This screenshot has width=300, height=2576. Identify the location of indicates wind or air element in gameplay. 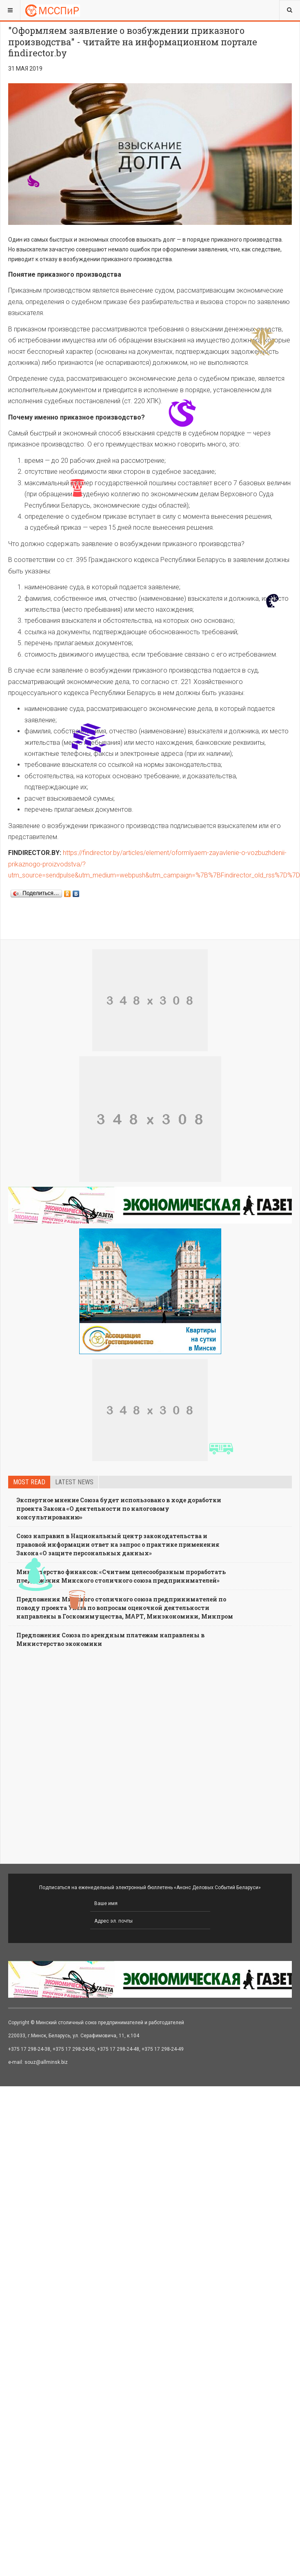
(33, 181).